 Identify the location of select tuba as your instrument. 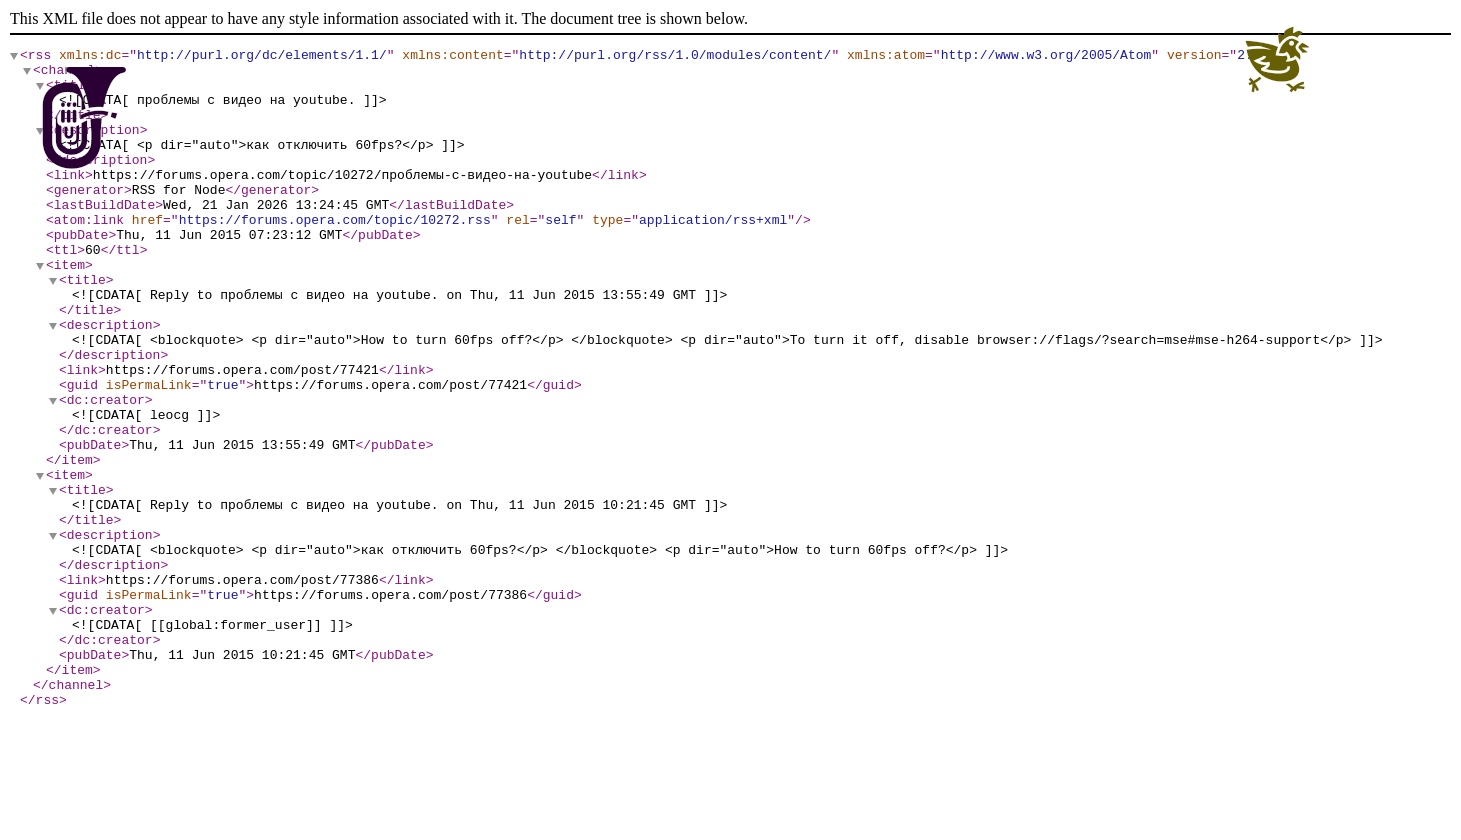
(80, 117).